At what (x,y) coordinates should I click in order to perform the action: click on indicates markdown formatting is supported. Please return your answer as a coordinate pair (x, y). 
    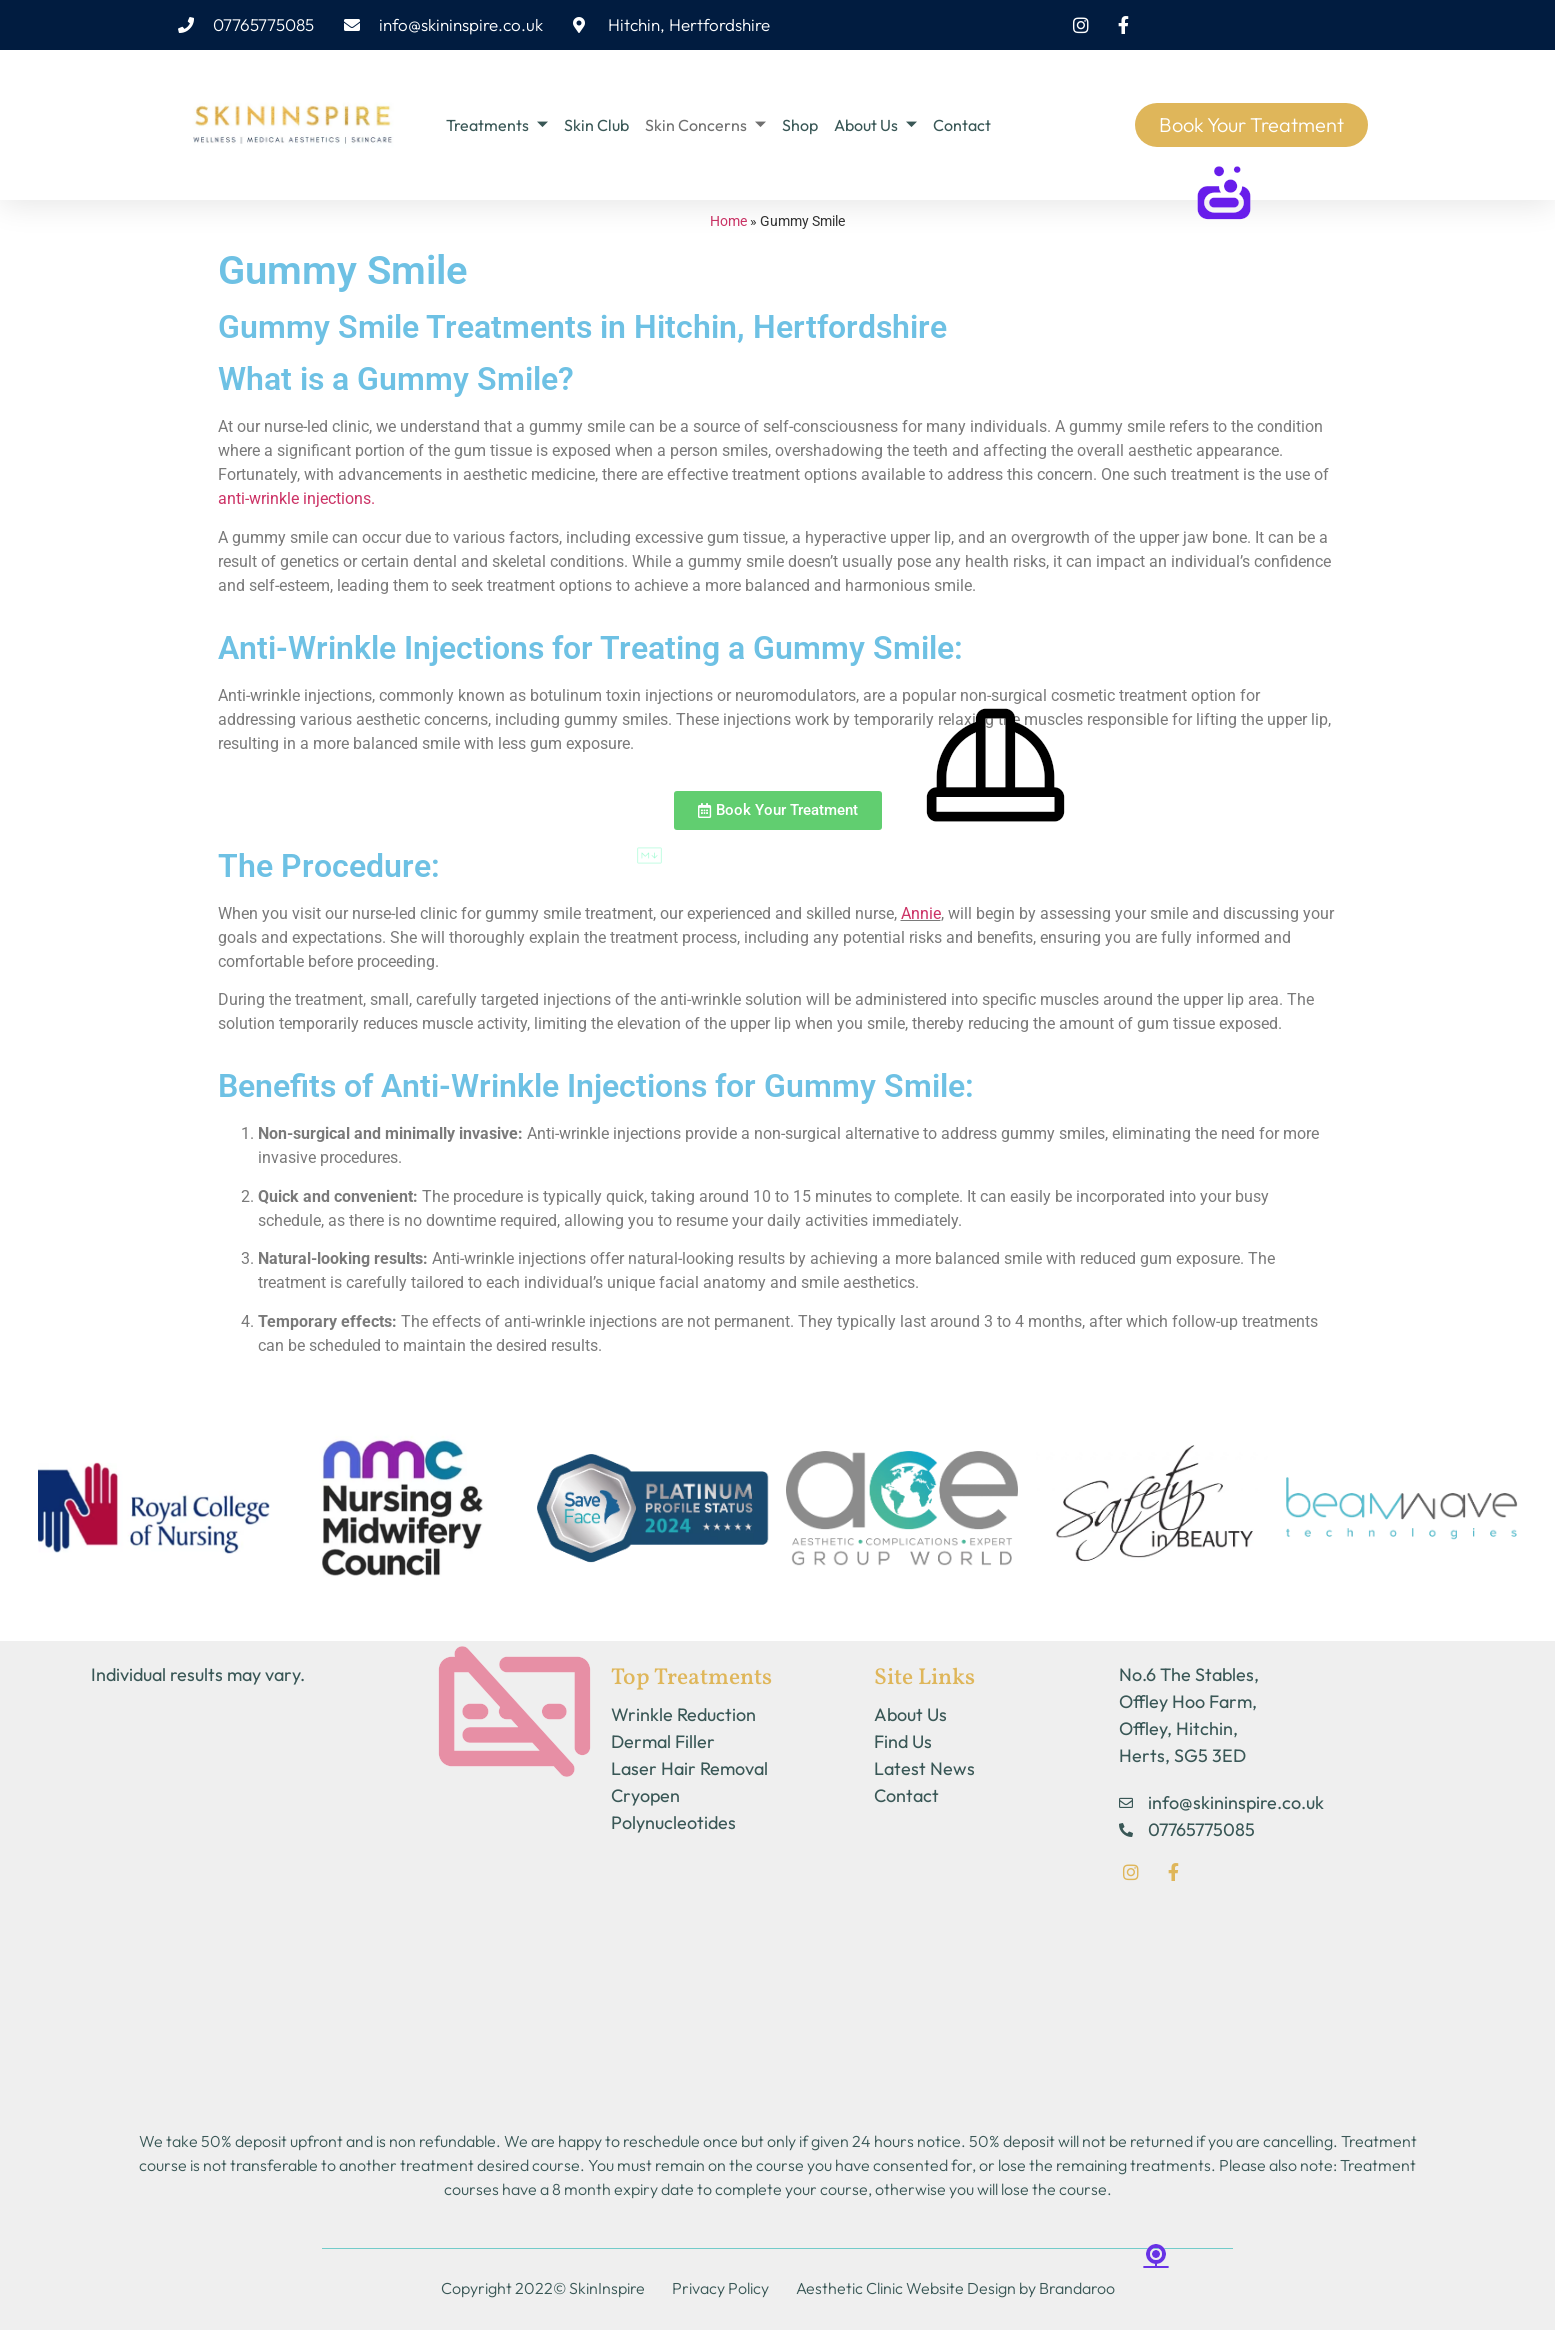
    Looking at the image, I should click on (649, 855).